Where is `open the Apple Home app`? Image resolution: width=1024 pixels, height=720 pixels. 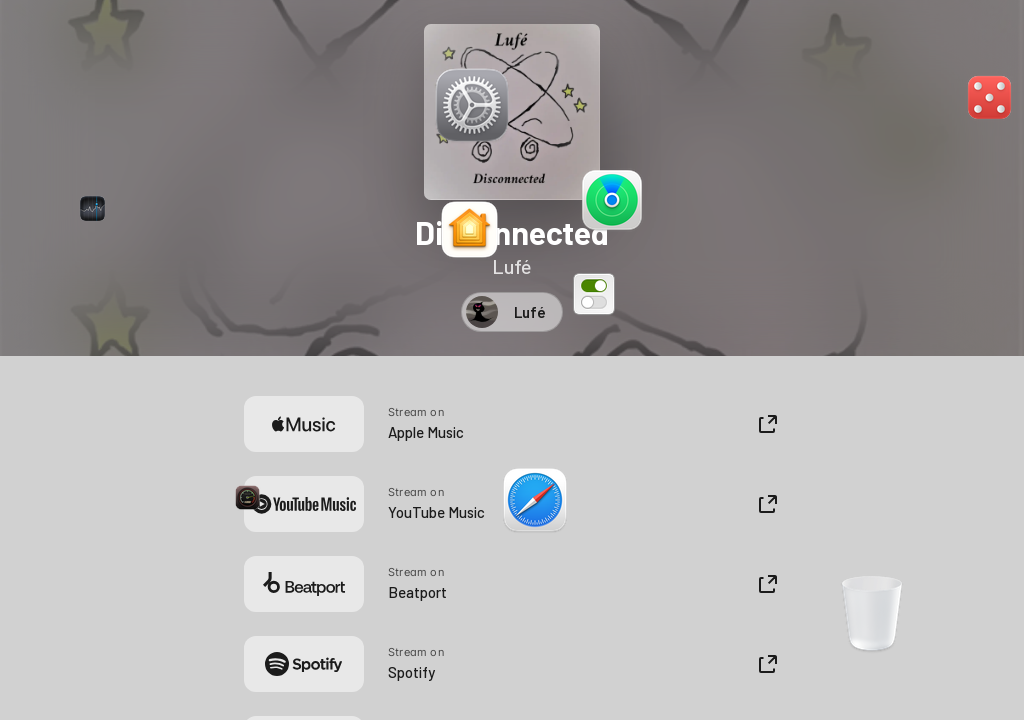
open the Apple Home app is located at coordinates (469, 229).